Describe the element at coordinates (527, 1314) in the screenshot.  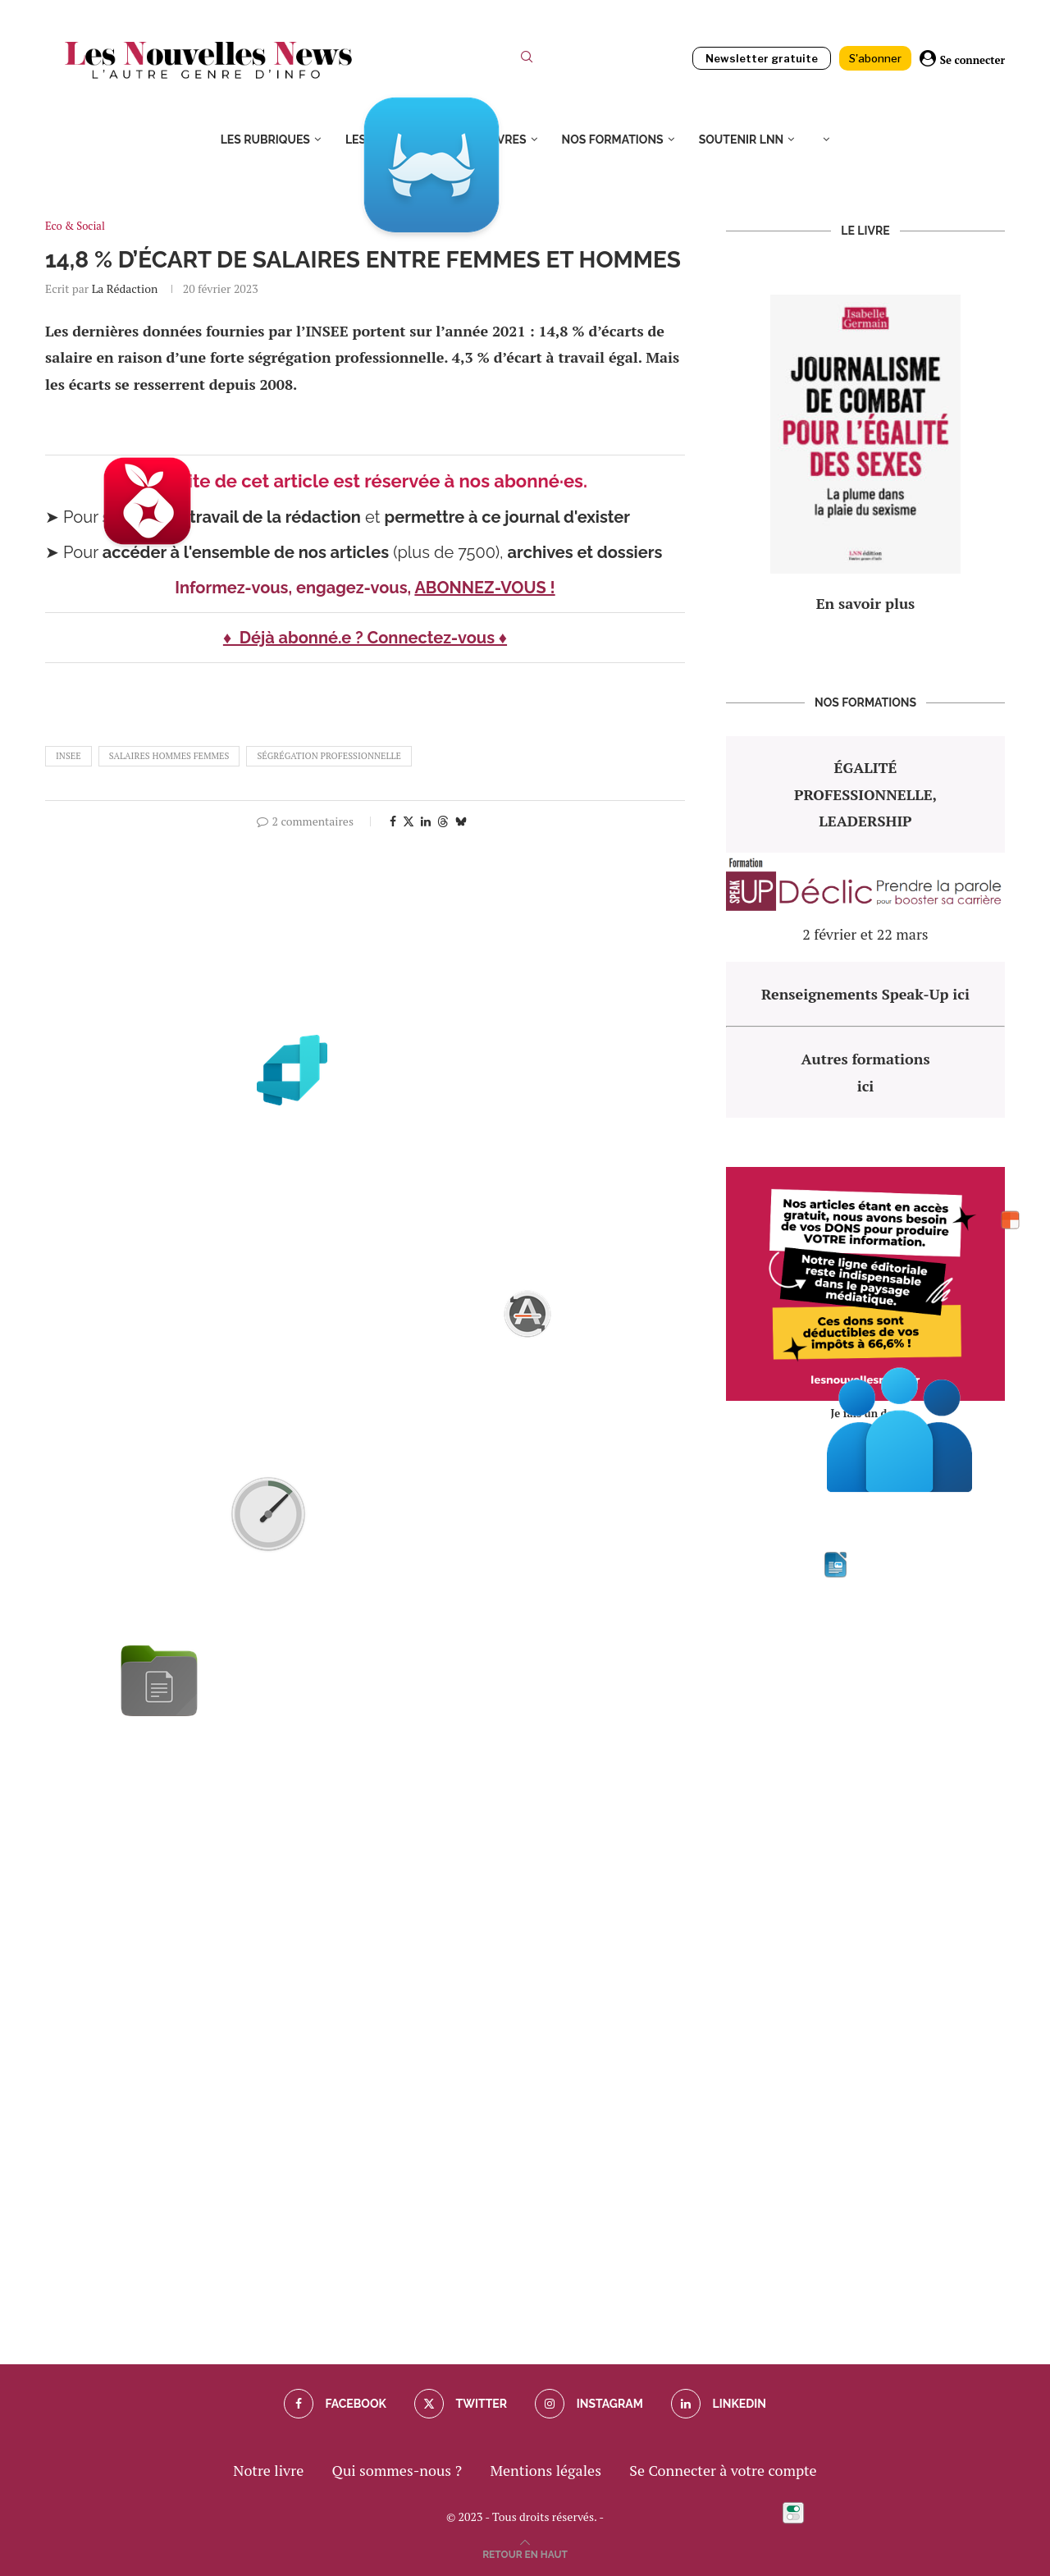
I see `open the update manager application` at that location.